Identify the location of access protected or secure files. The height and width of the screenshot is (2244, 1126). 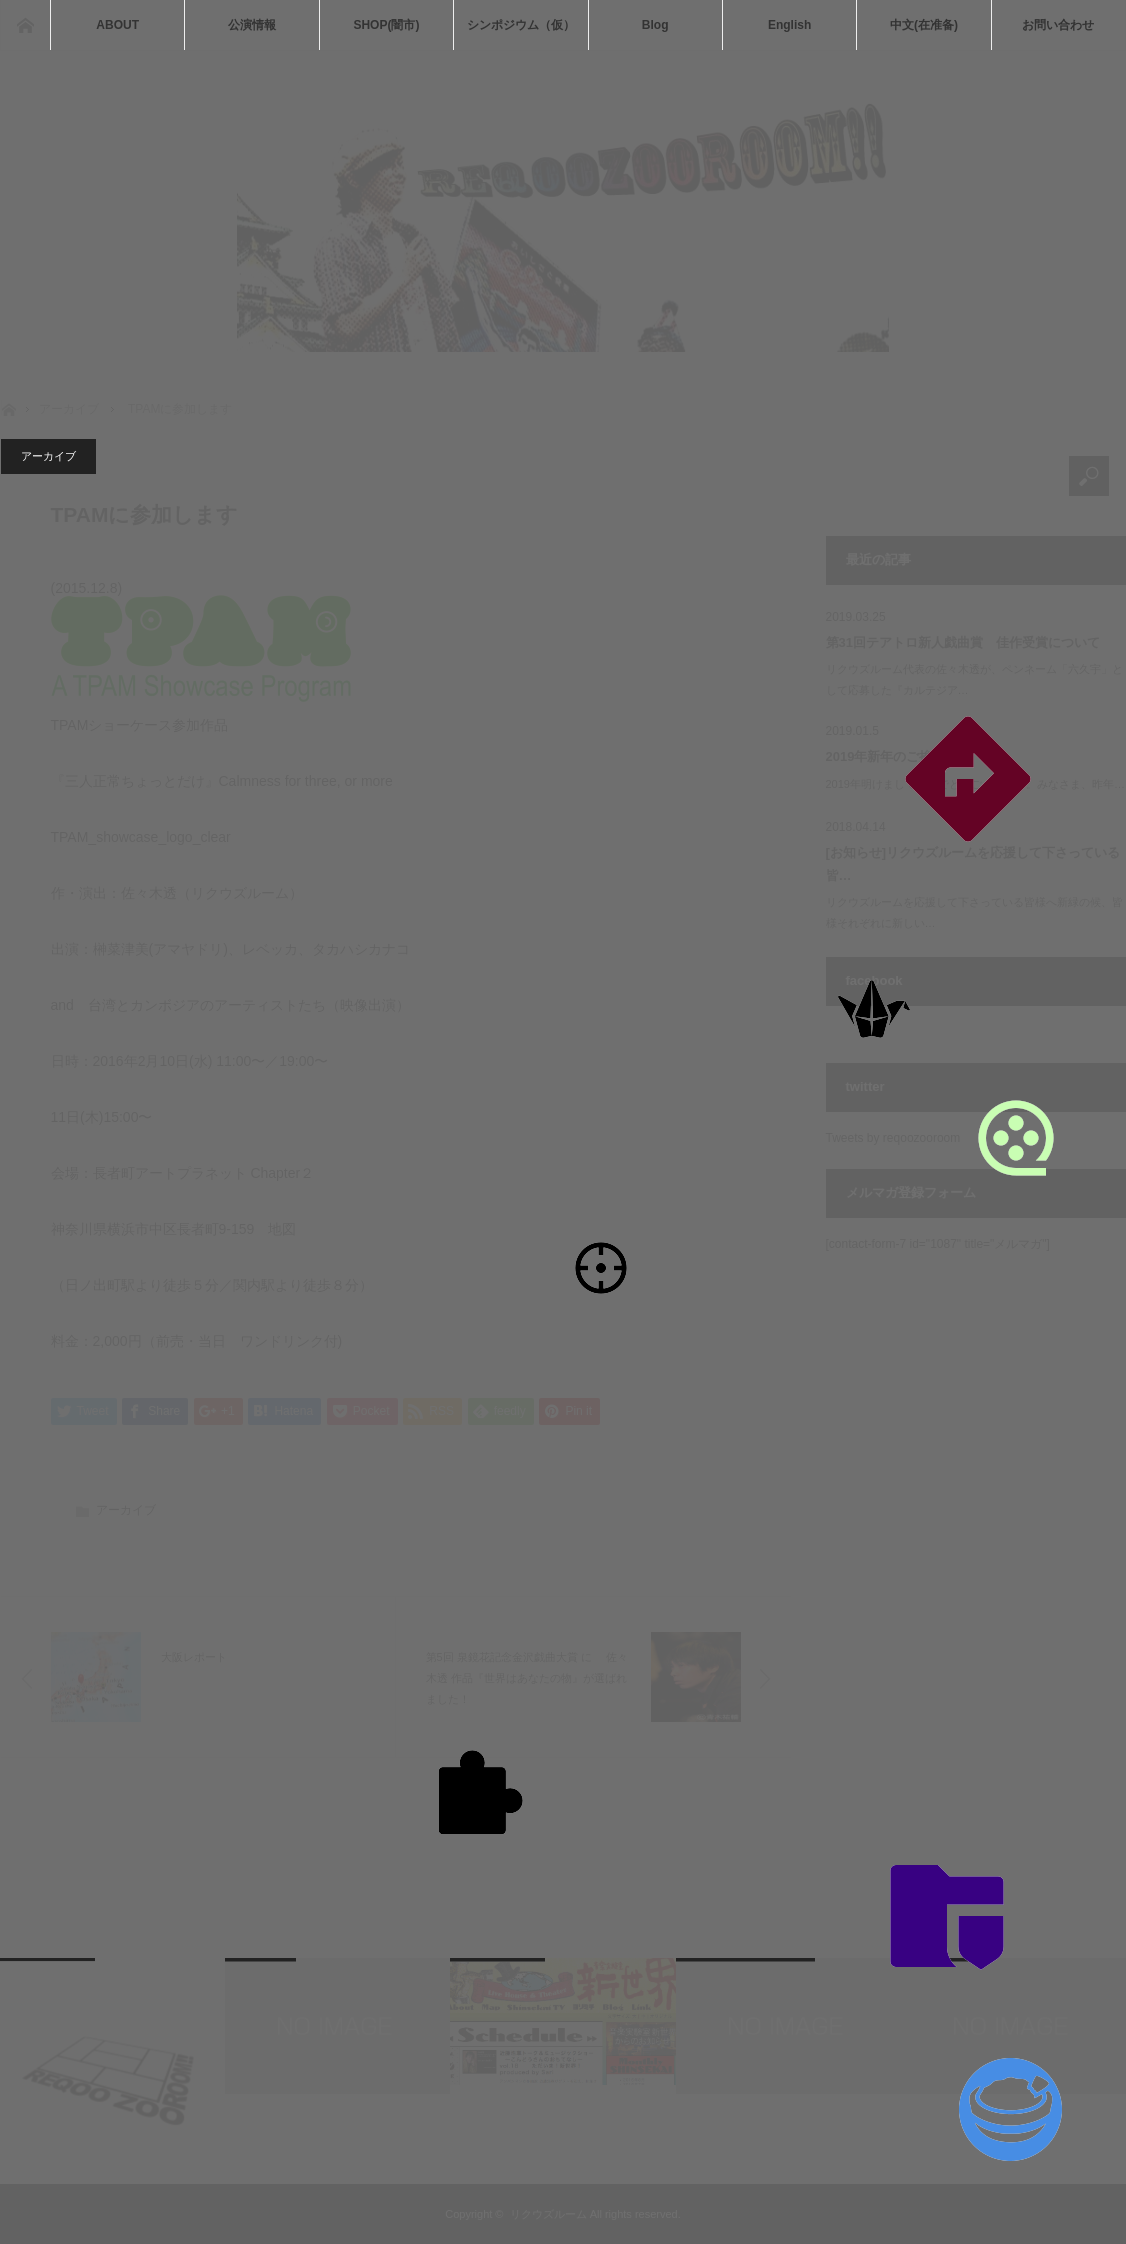
(947, 1916).